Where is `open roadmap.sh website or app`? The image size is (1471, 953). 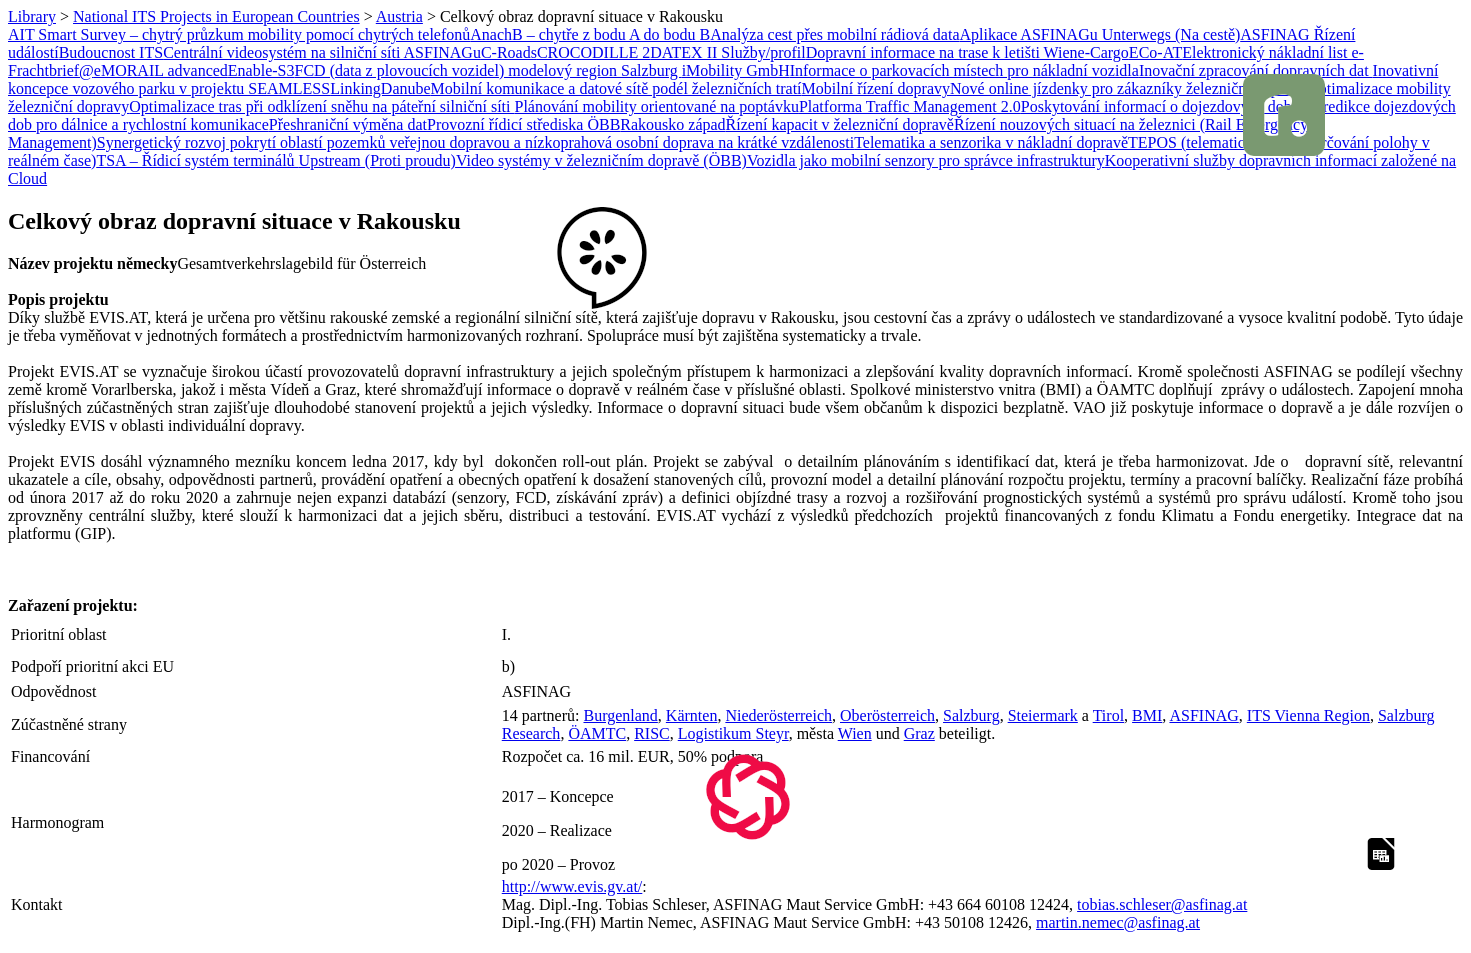 open roadmap.sh website or app is located at coordinates (1284, 115).